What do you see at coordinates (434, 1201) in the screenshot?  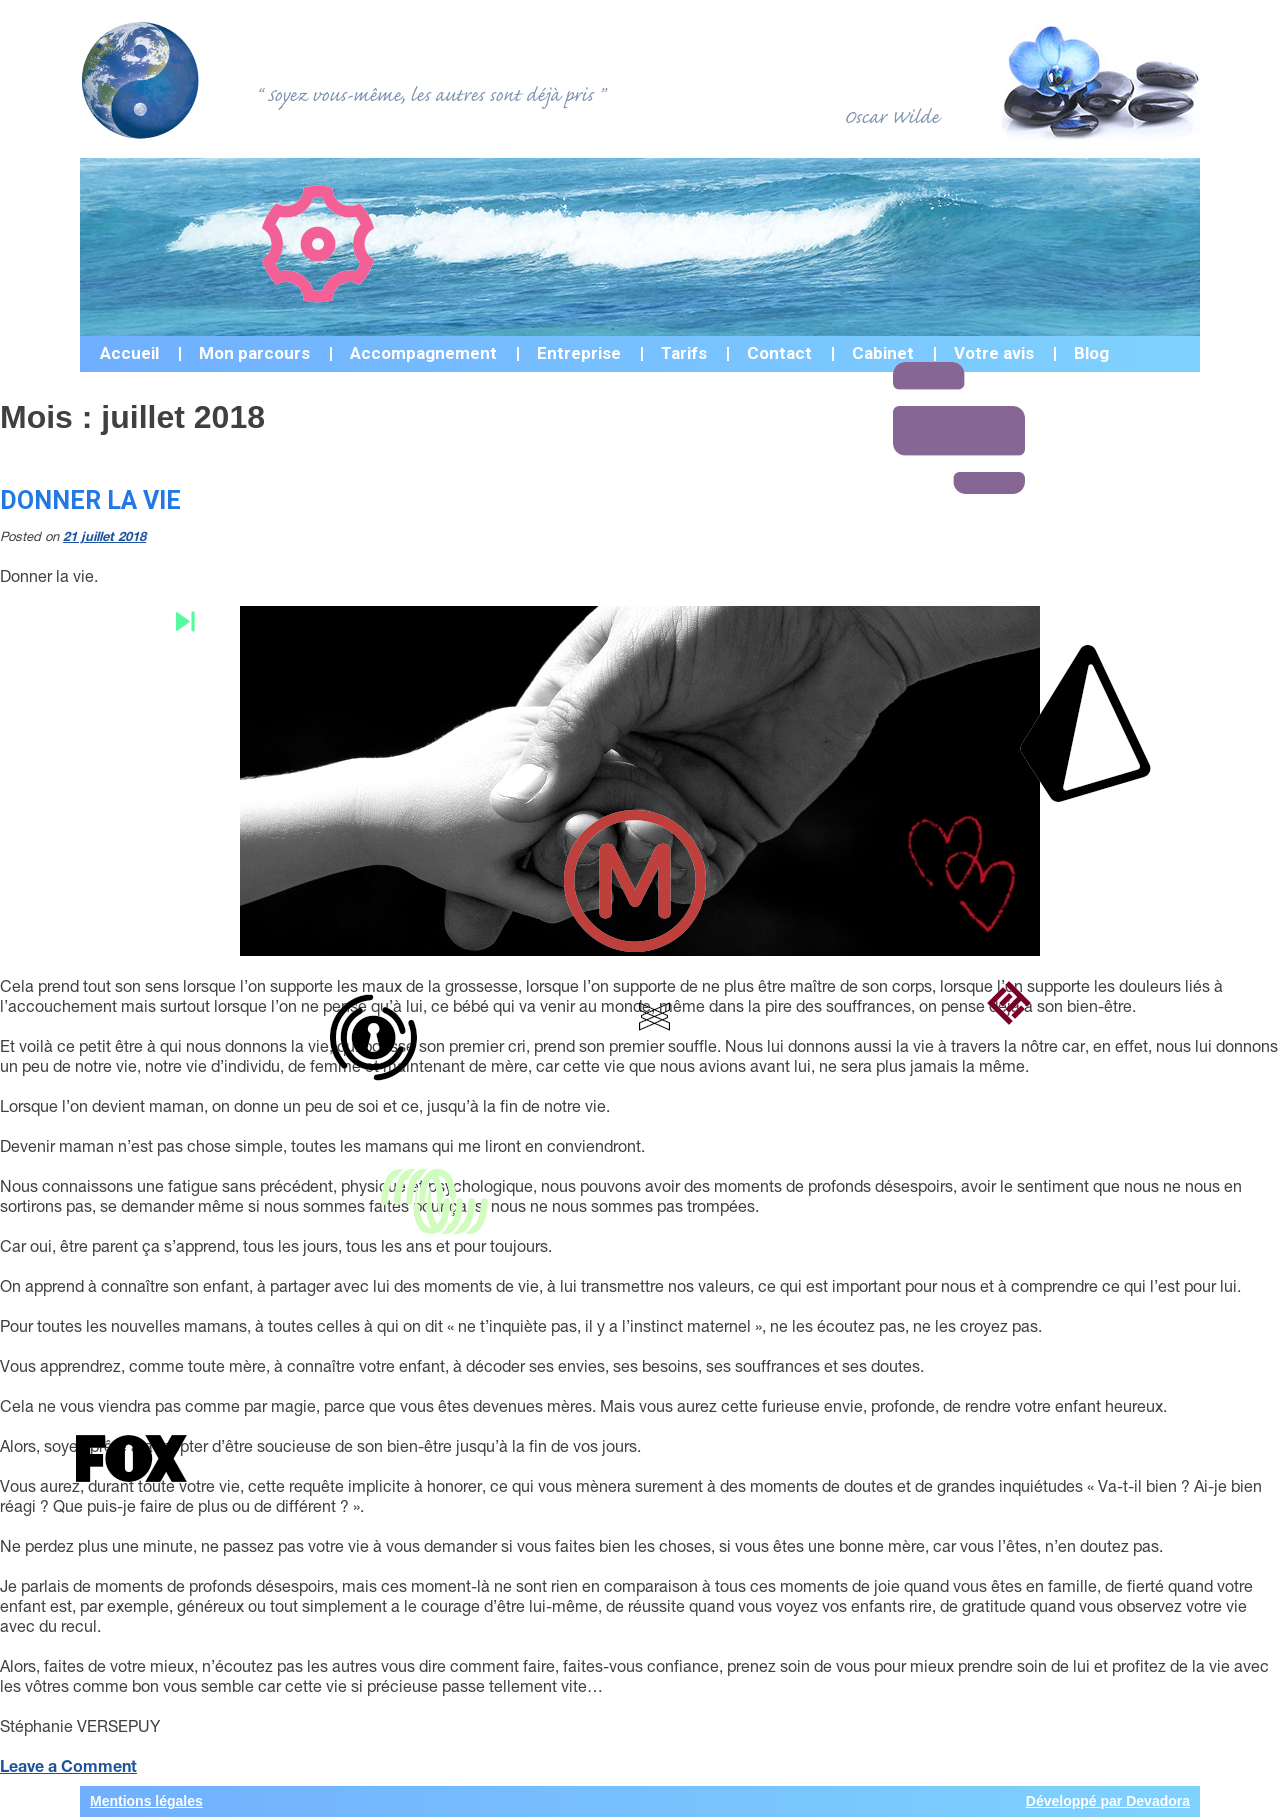 I see `victron energy brand logo` at bounding box center [434, 1201].